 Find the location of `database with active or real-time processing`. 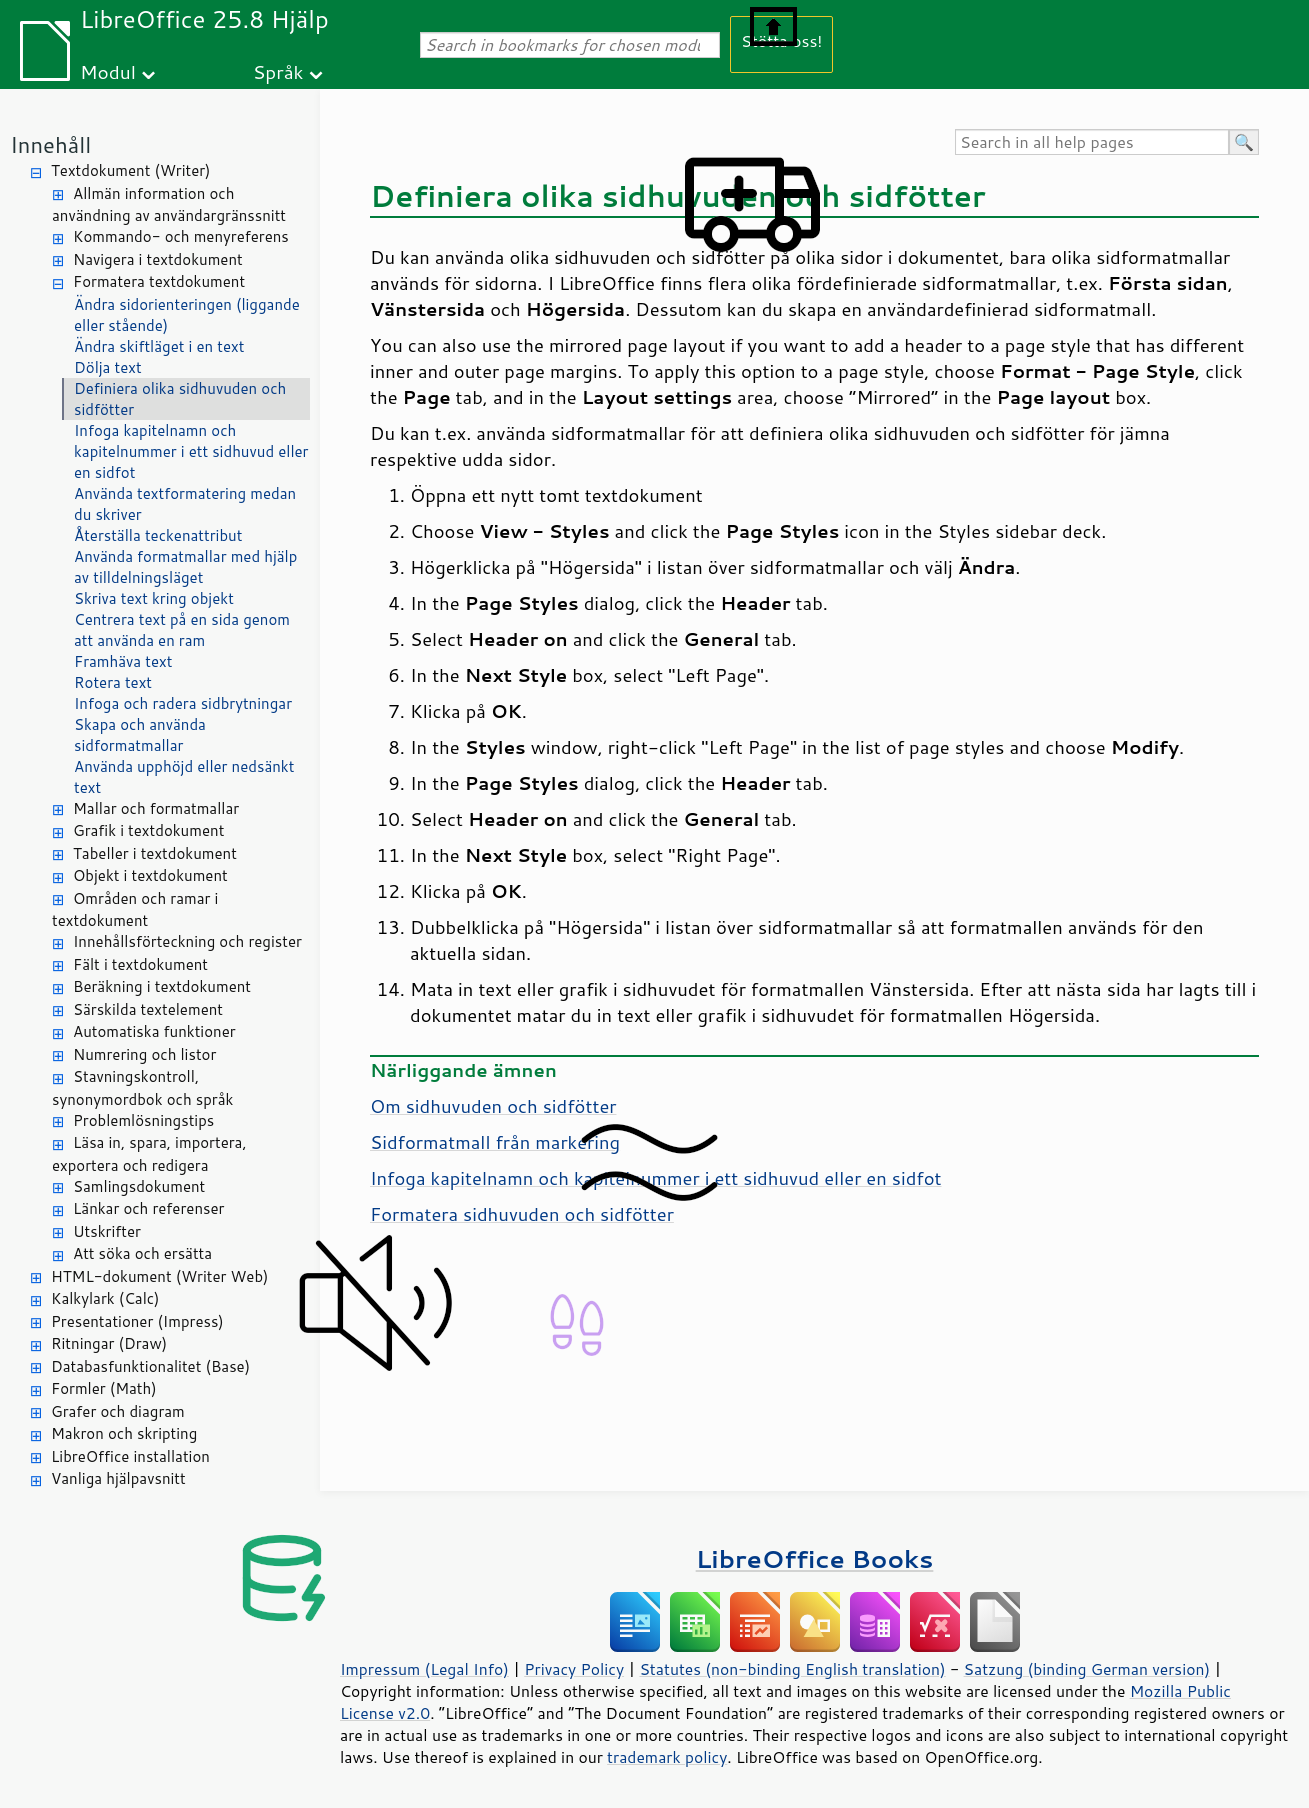

database with active or real-time processing is located at coordinates (282, 1578).